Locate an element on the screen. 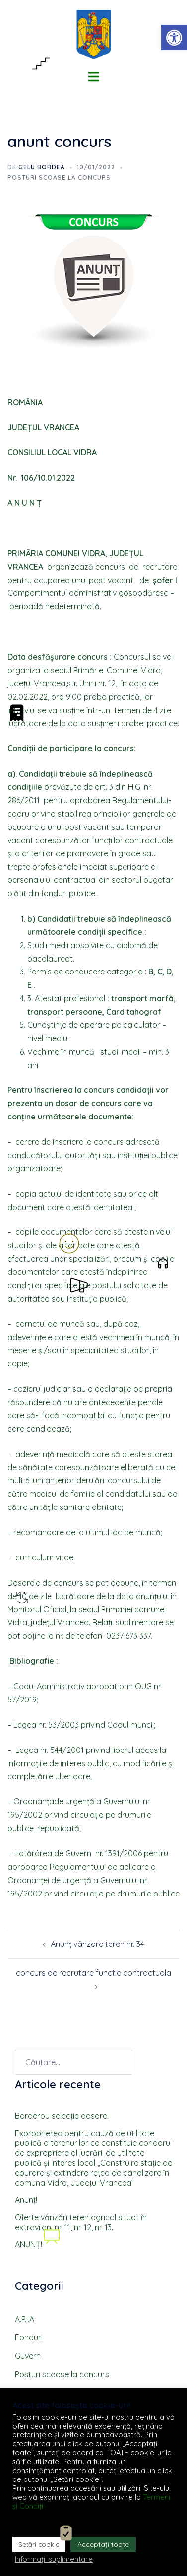 The width and height of the screenshot is (187, 2576). view purchase receipt or transaction history is located at coordinates (17, 713).